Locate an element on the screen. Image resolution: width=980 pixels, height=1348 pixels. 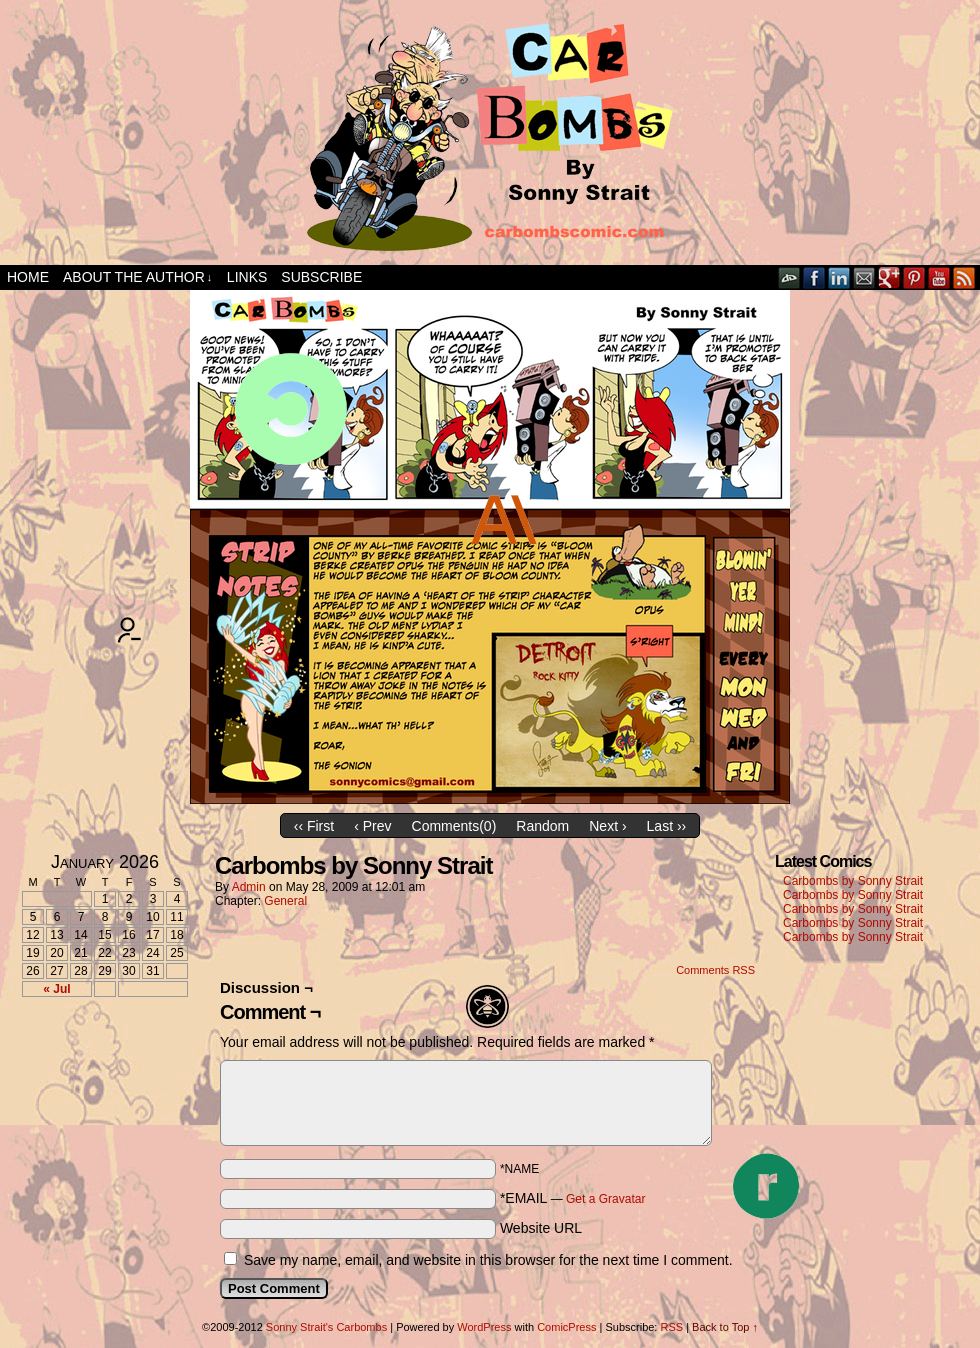
remove a user or contact is located at coordinates (127, 630).